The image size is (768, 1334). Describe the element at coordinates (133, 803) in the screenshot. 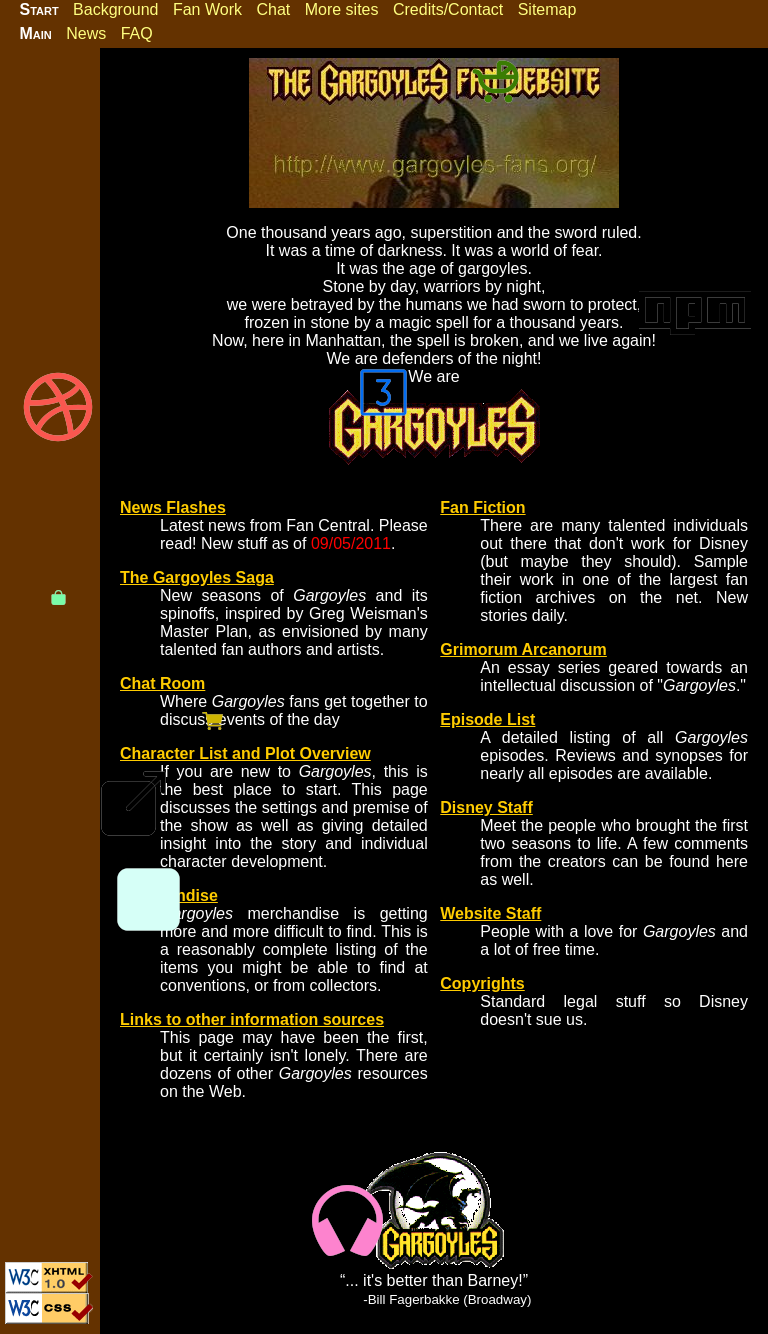

I see `open link in new tab or window` at that location.